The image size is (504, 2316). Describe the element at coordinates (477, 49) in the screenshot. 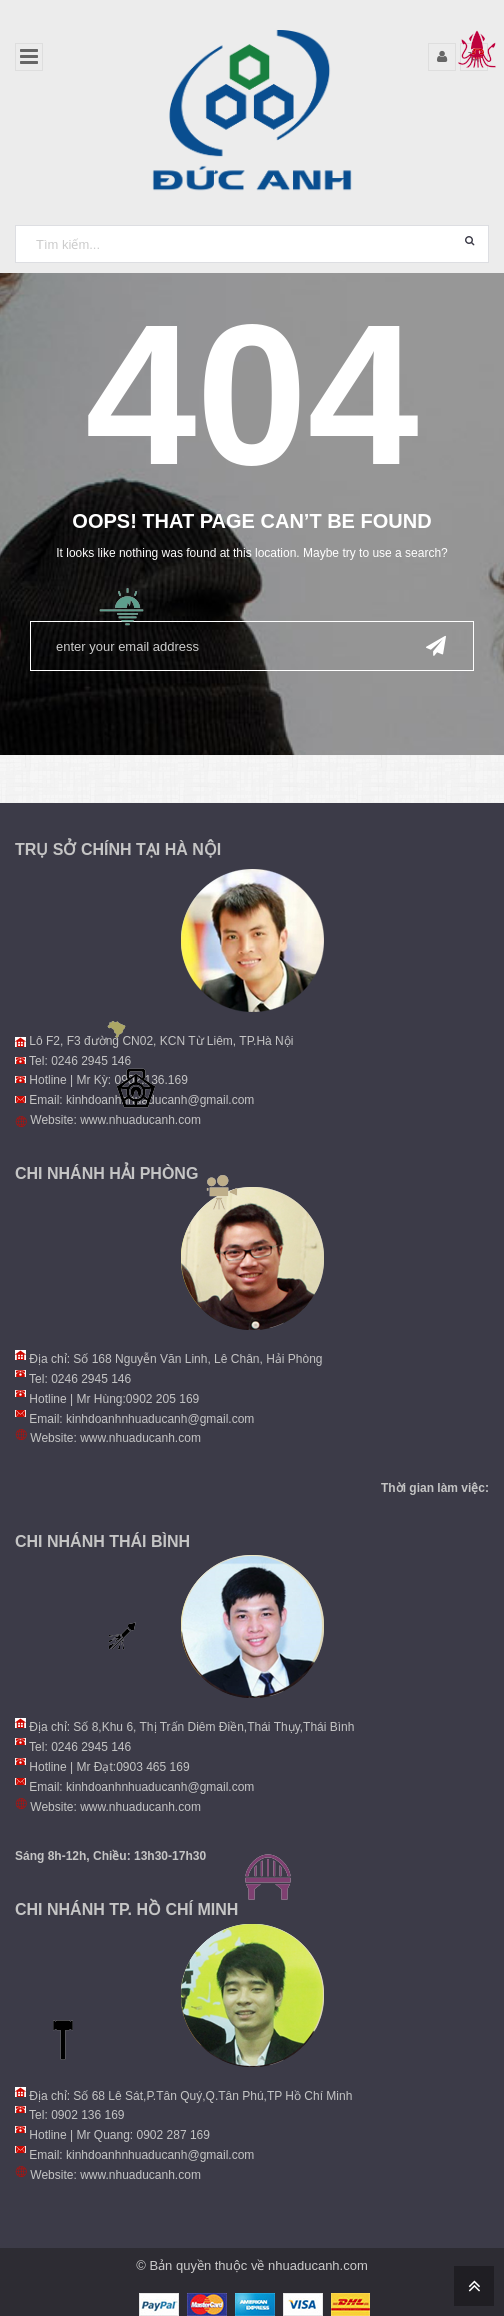

I see `sea creature or ocean-themed game element` at that location.